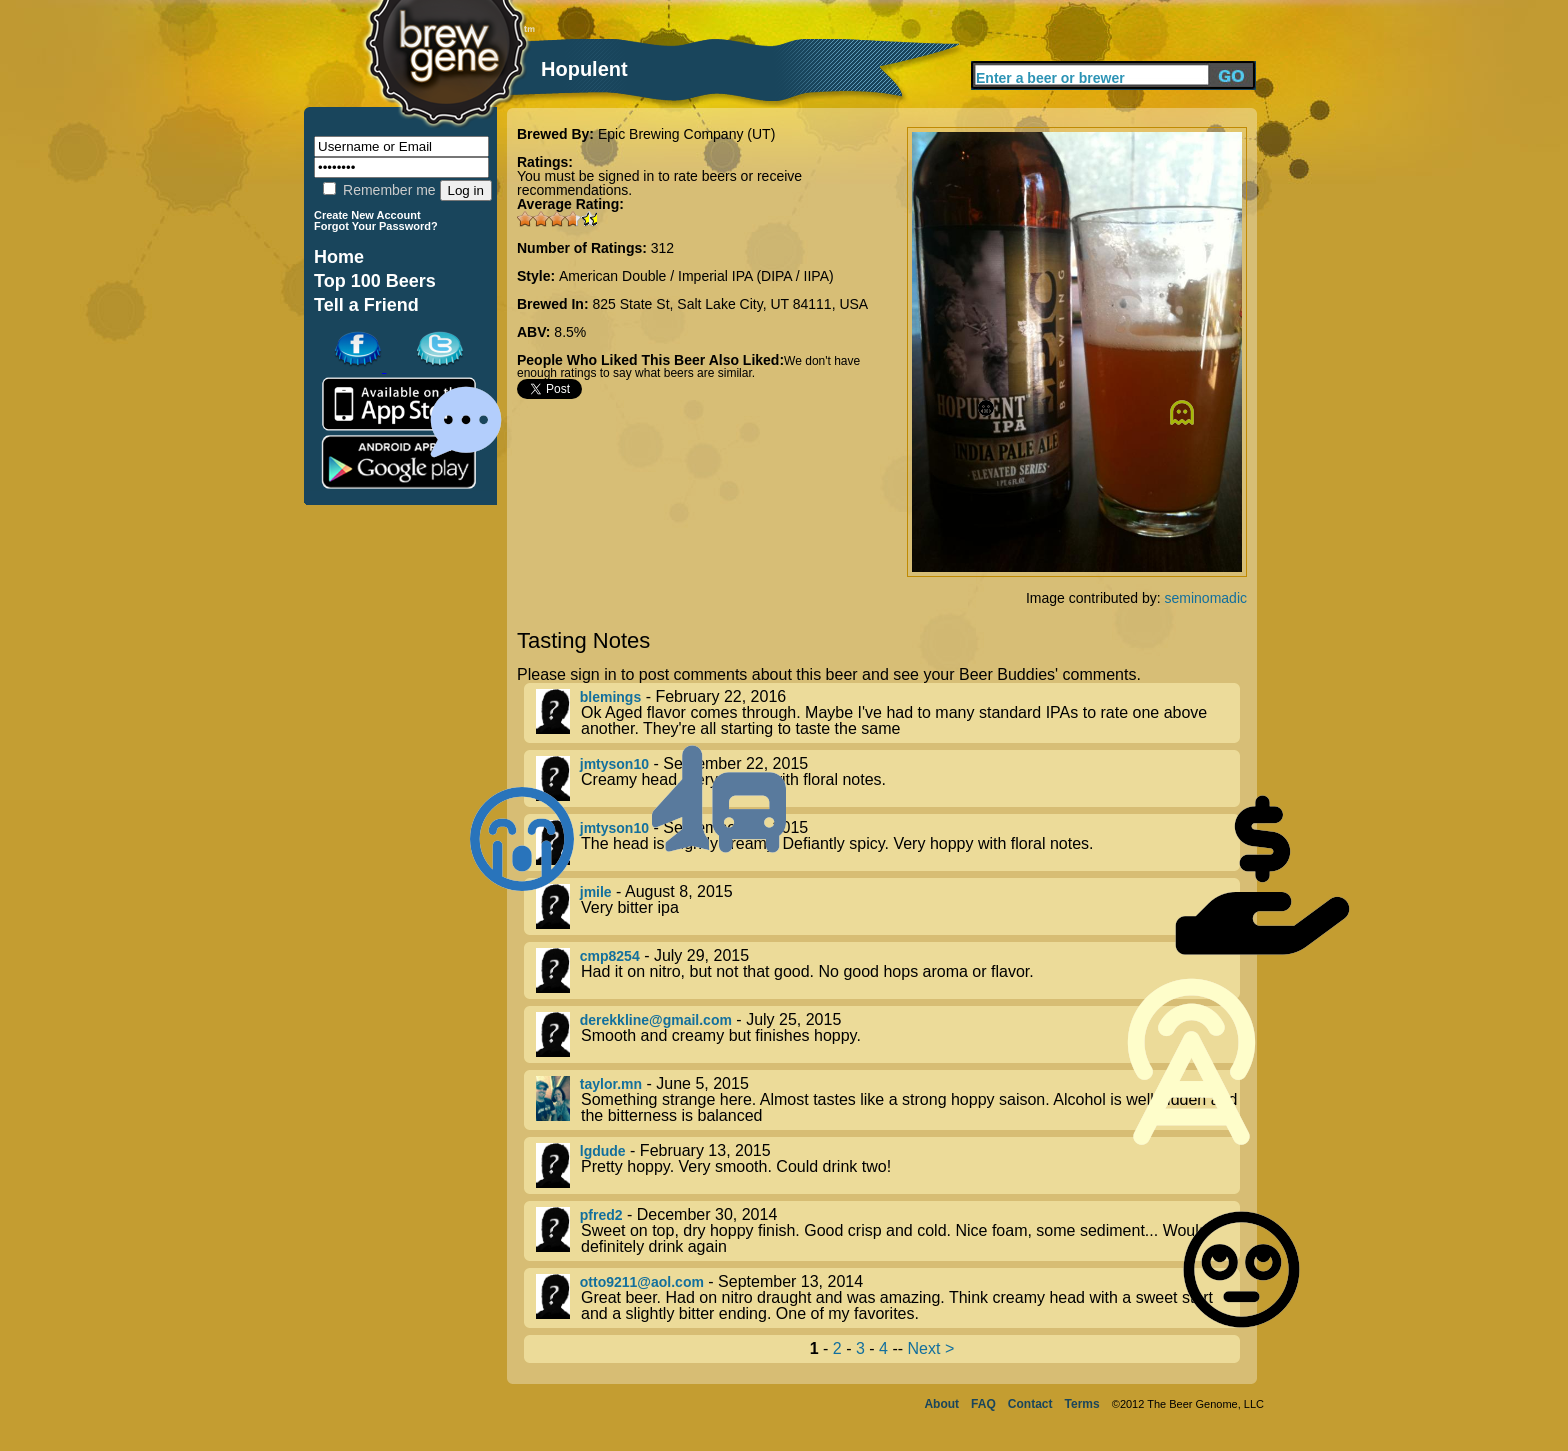 Image resolution: width=1568 pixels, height=1451 pixels. I want to click on express annoyance or exasperation in a message, so click(1241, 1269).